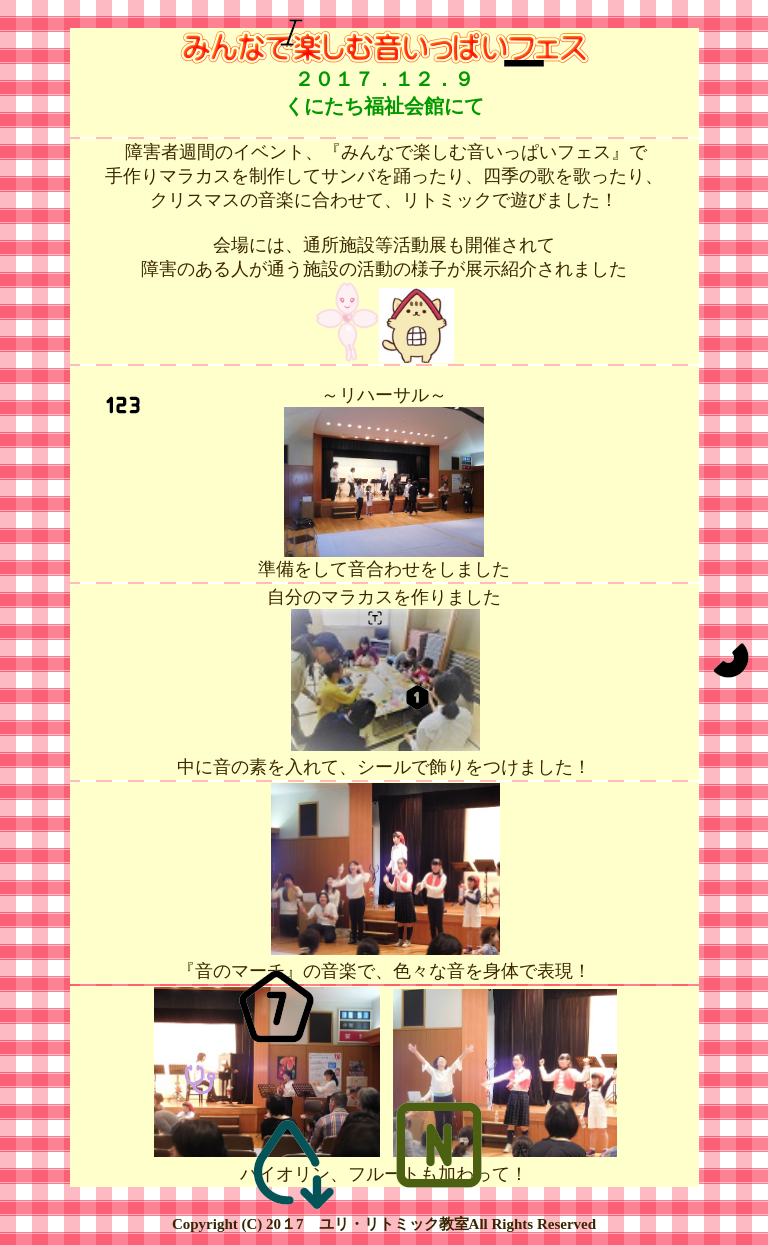 This screenshot has height=1245, width=768. Describe the element at coordinates (276, 1008) in the screenshot. I see `indicates step 7 in a multi-step process` at that location.